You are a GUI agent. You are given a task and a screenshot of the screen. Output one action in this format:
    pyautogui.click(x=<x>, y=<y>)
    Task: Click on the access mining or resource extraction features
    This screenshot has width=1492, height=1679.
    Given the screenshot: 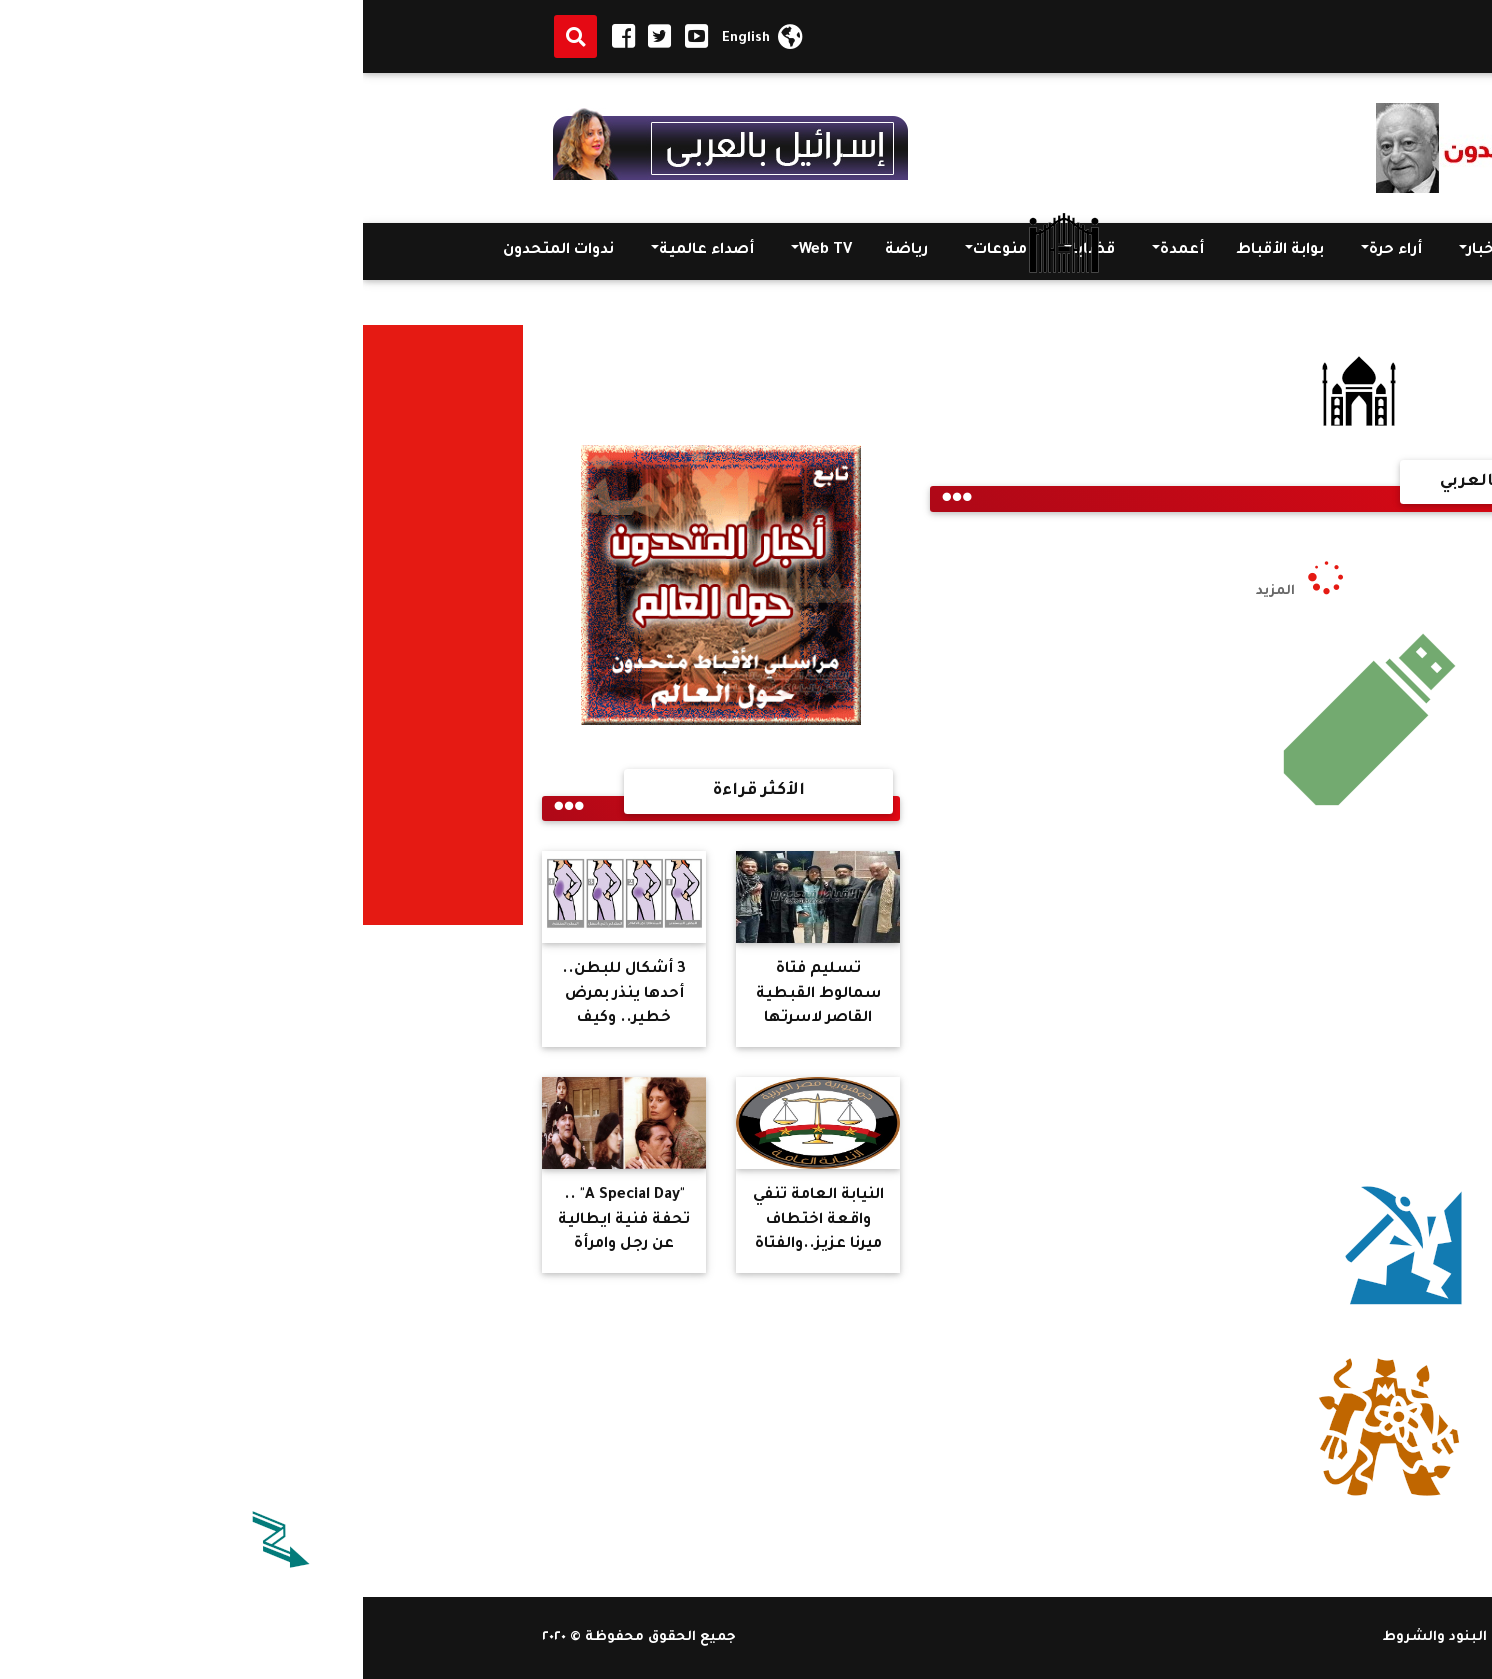 What is the action you would take?
    pyautogui.click(x=1402, y=1245)
    